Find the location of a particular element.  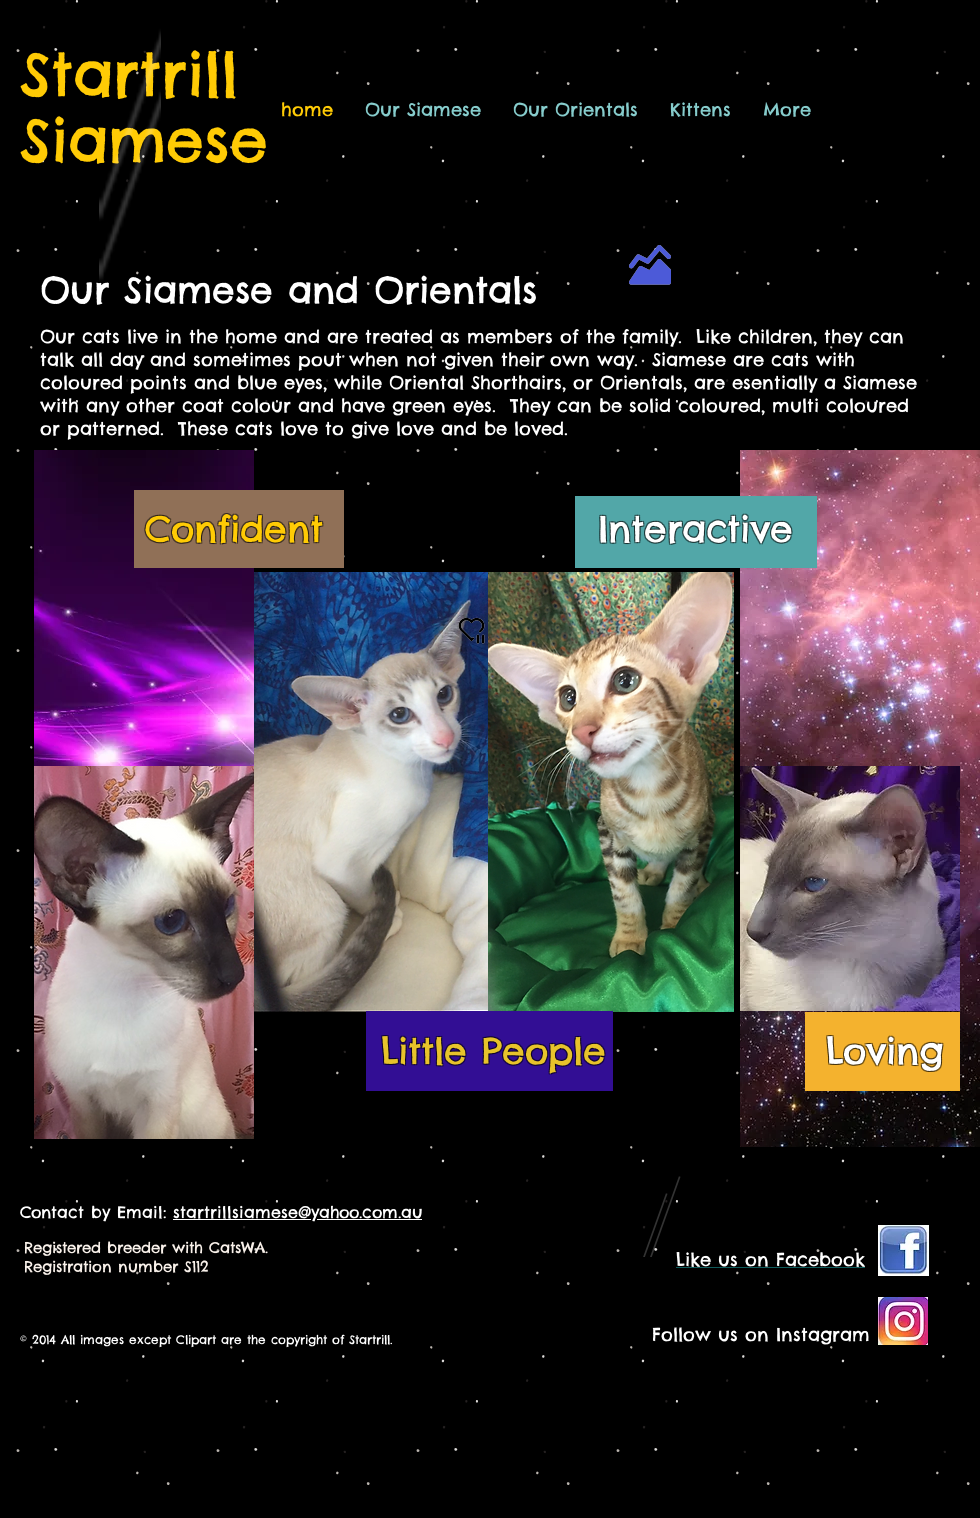

view area chart with trend line is located at coordinates (650, 266).